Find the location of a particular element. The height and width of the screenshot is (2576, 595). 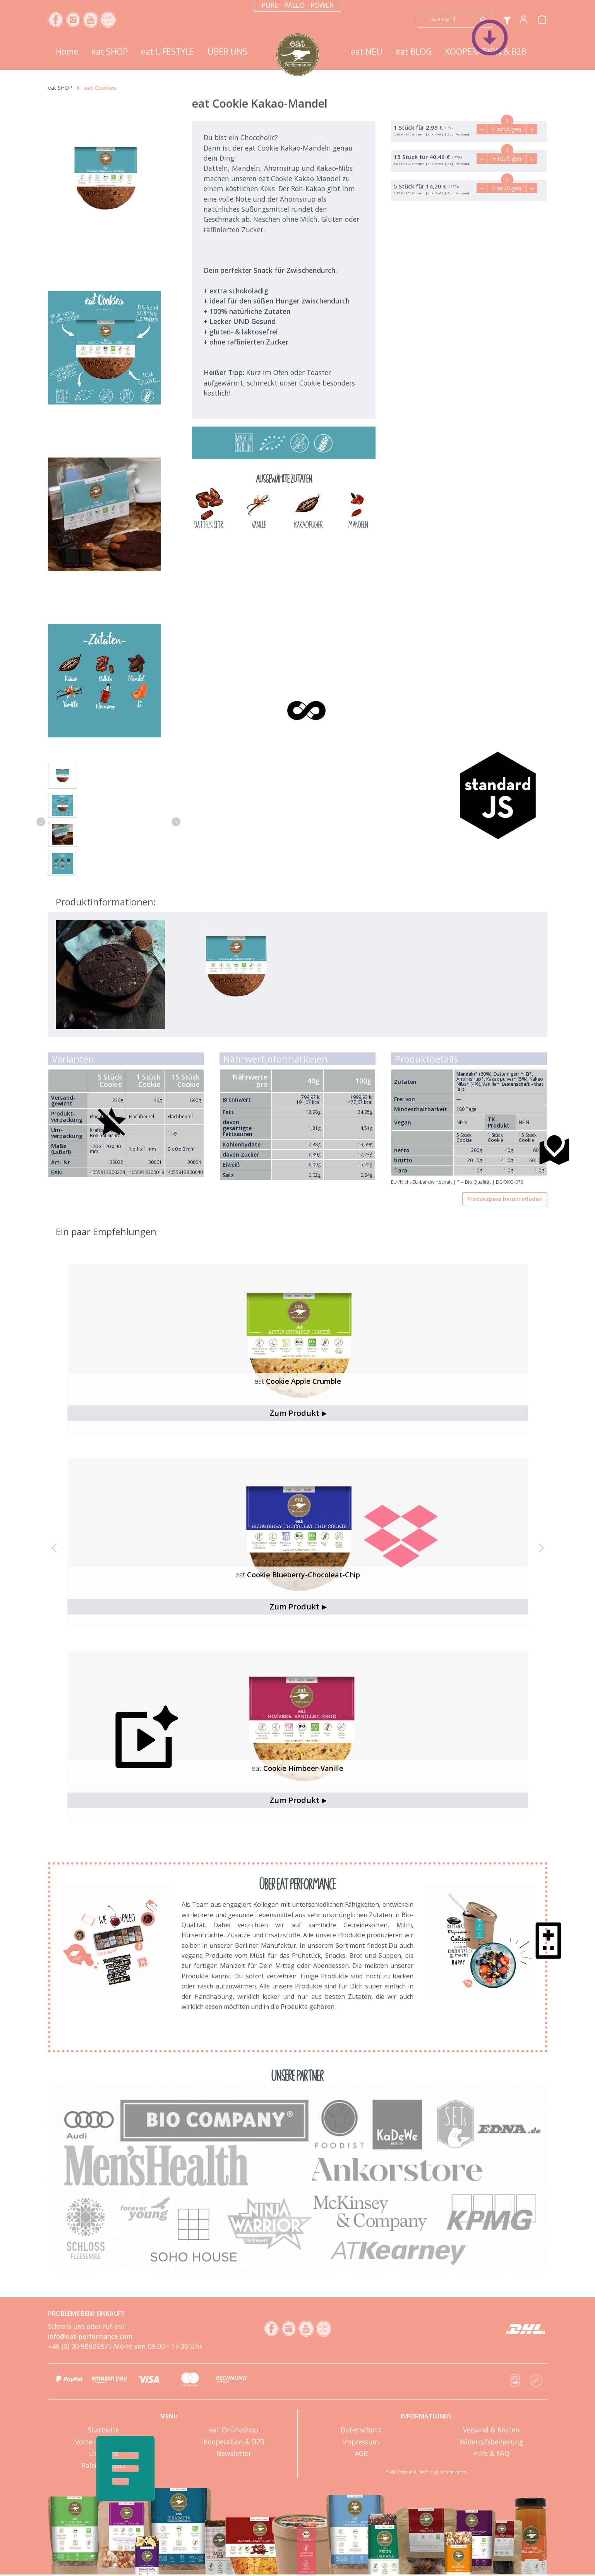

standardjs javascript linting tool logo is located at coordinates (498, 795).